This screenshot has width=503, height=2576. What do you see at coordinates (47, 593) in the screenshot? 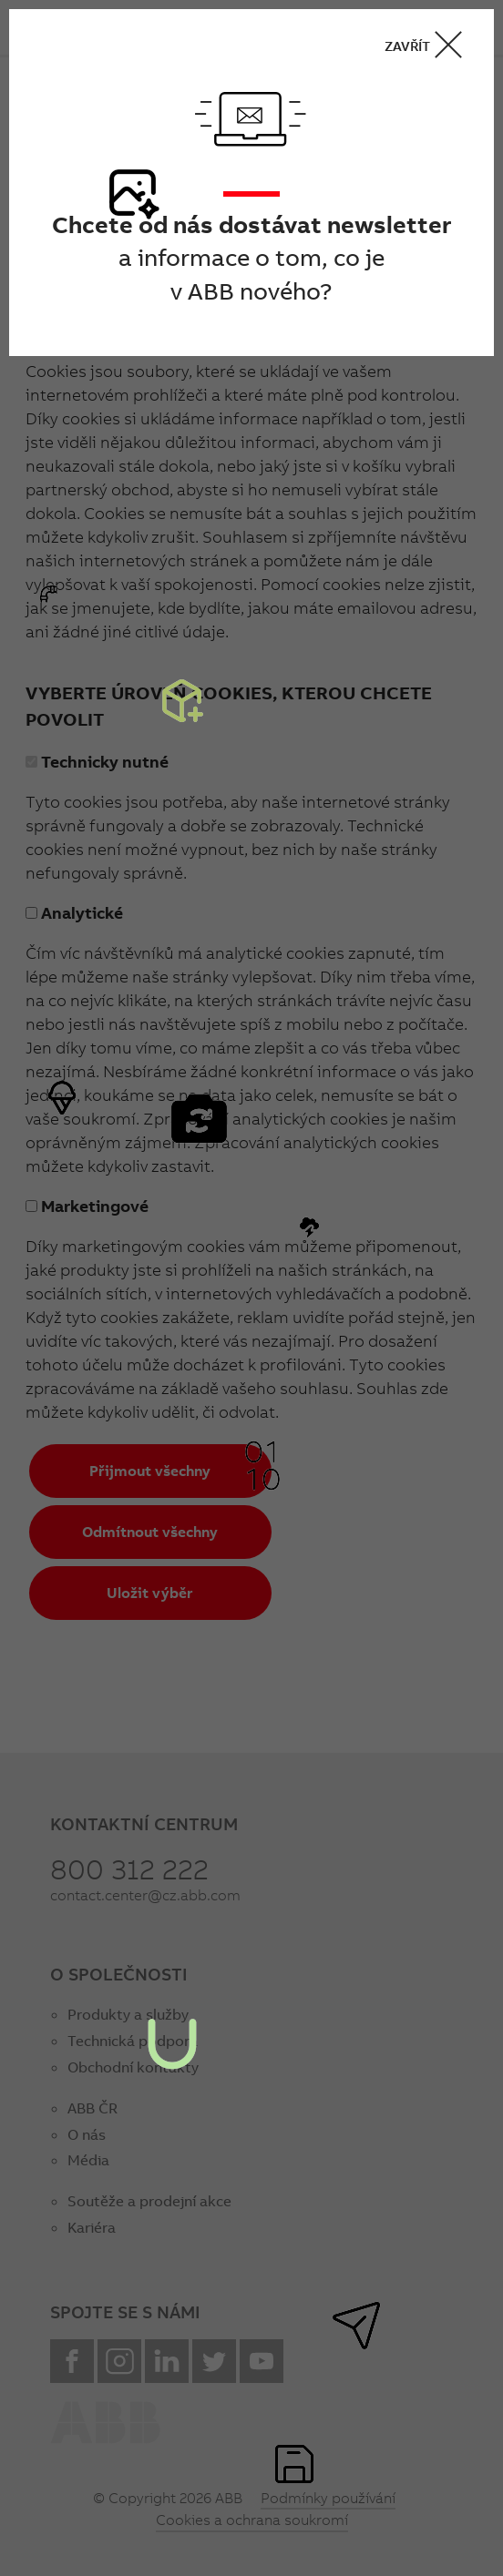
I see `plumbing or pipe-related settings` at bounding box center [47, 593].